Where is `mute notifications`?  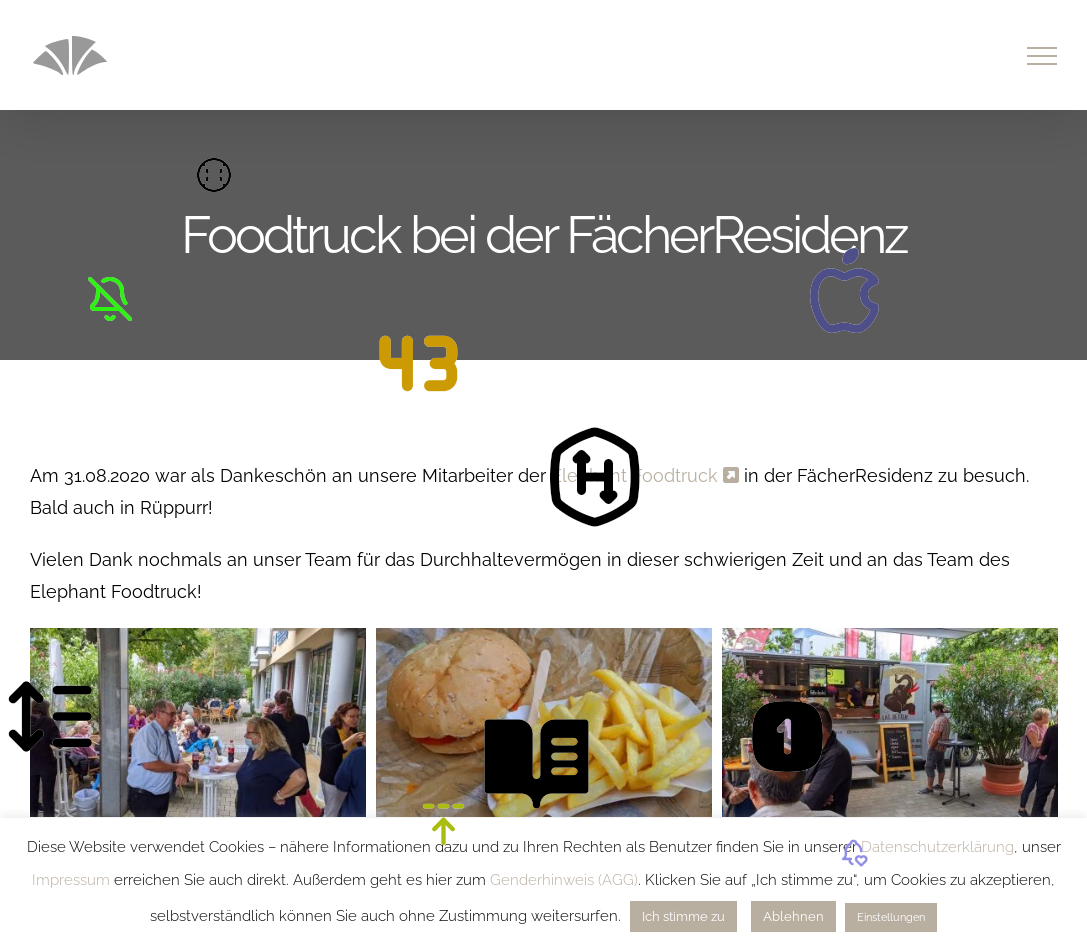
mute notifications is located at coordinates (110, 299).